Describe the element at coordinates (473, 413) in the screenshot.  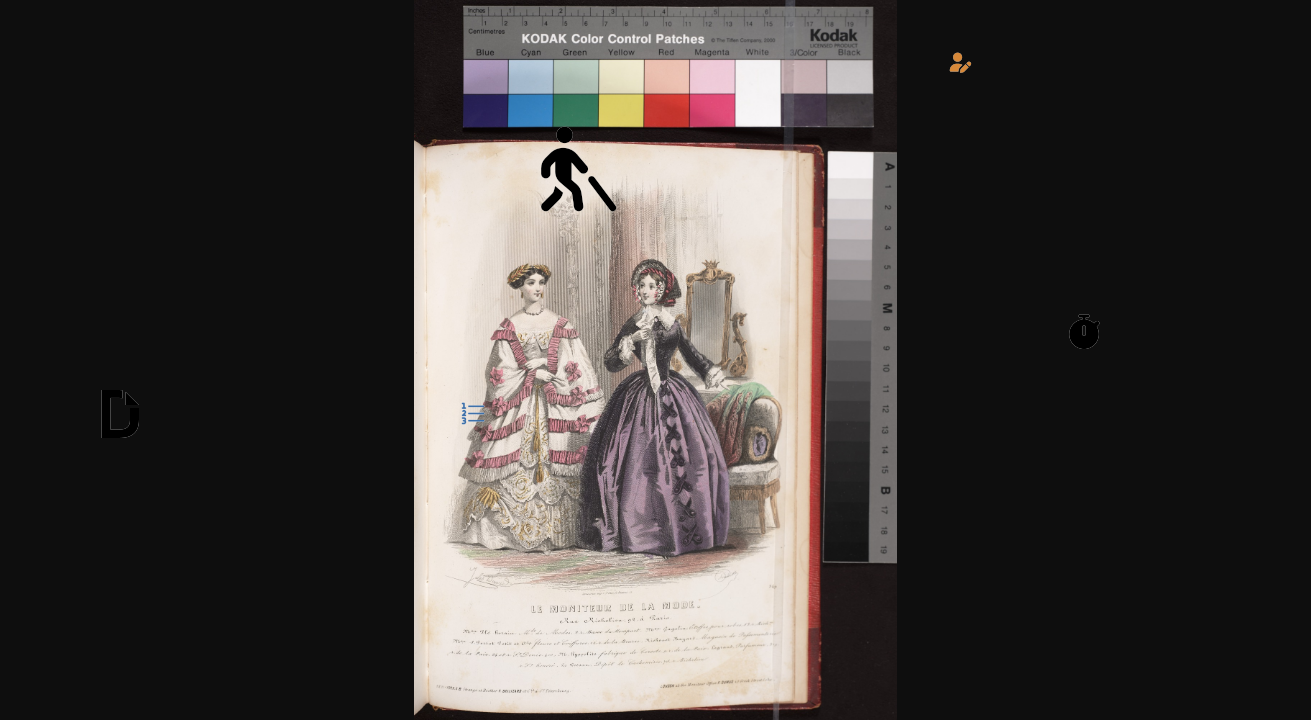
I see `format text as a numbered list` at that location.